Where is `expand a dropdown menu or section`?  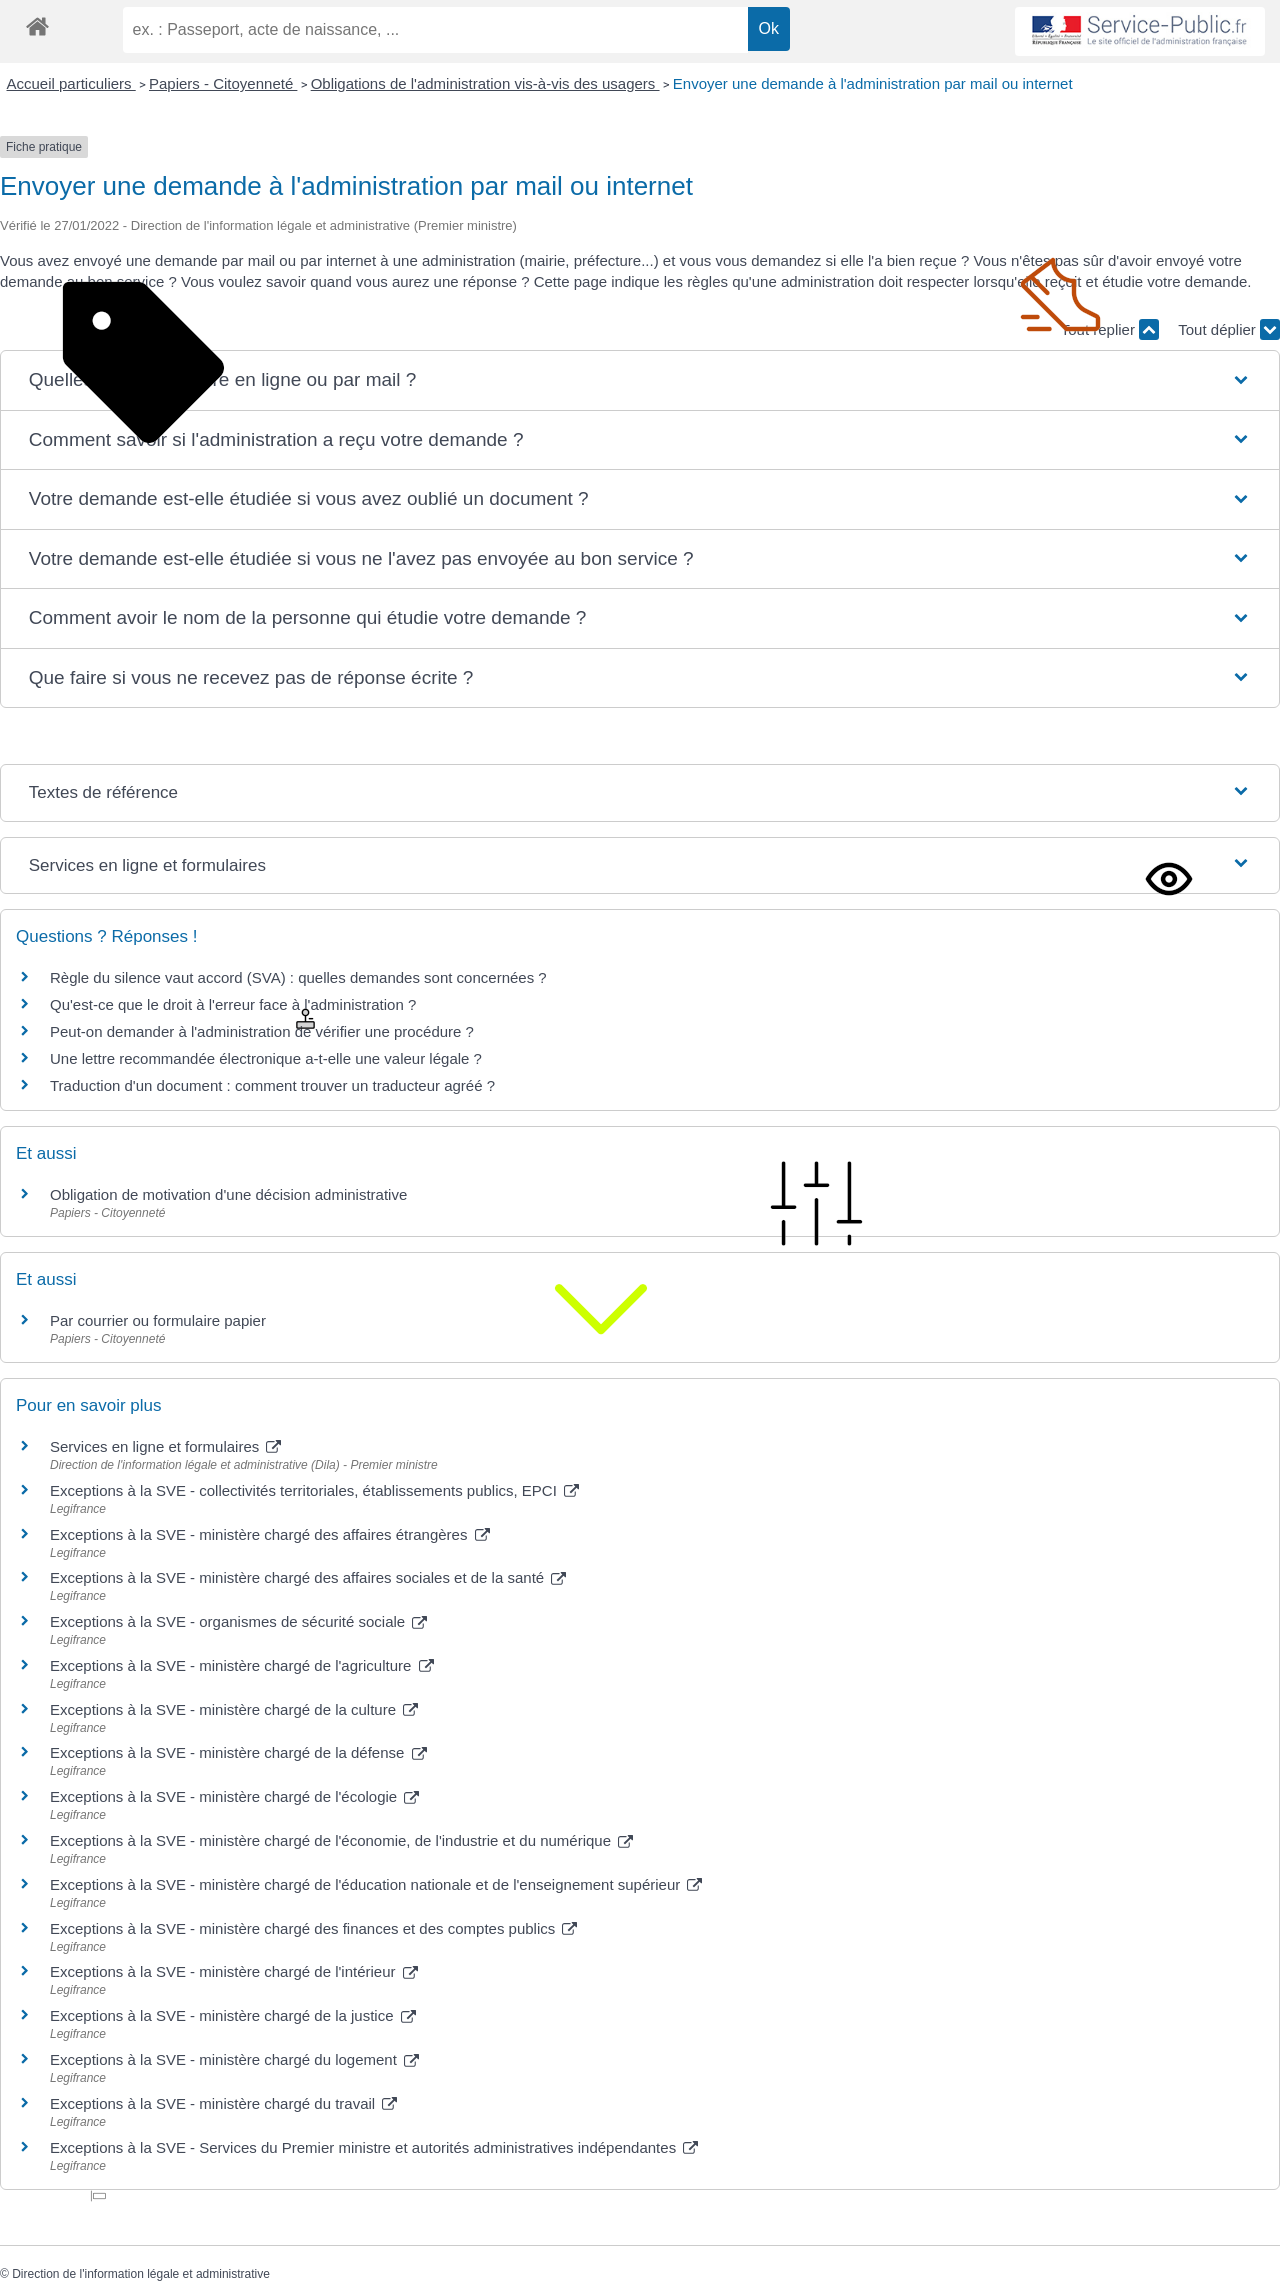 expand a dropdown menu or section is located at coordinates (601, 1305).